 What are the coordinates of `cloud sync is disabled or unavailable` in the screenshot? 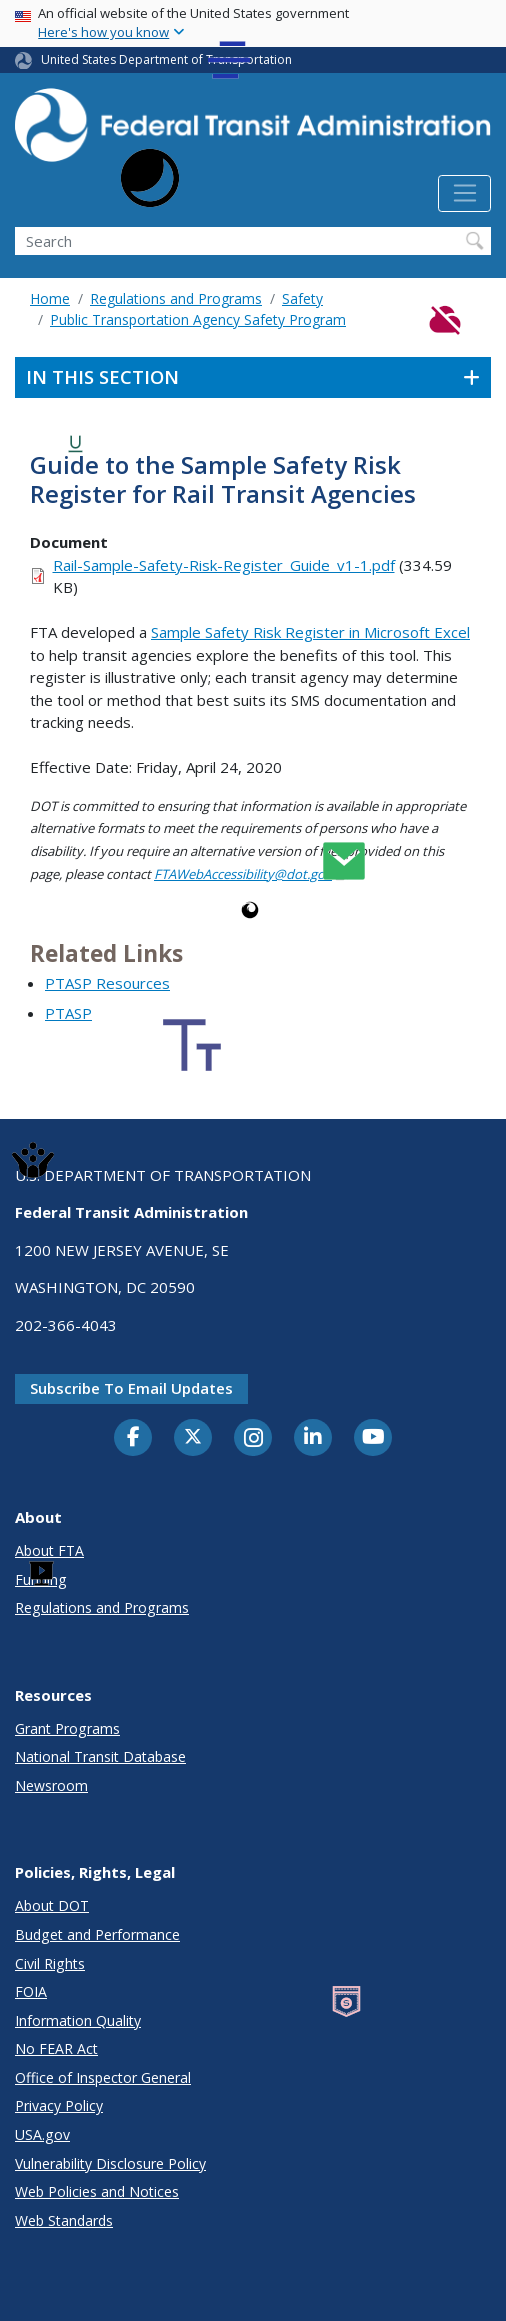 It's located at (445, 320).